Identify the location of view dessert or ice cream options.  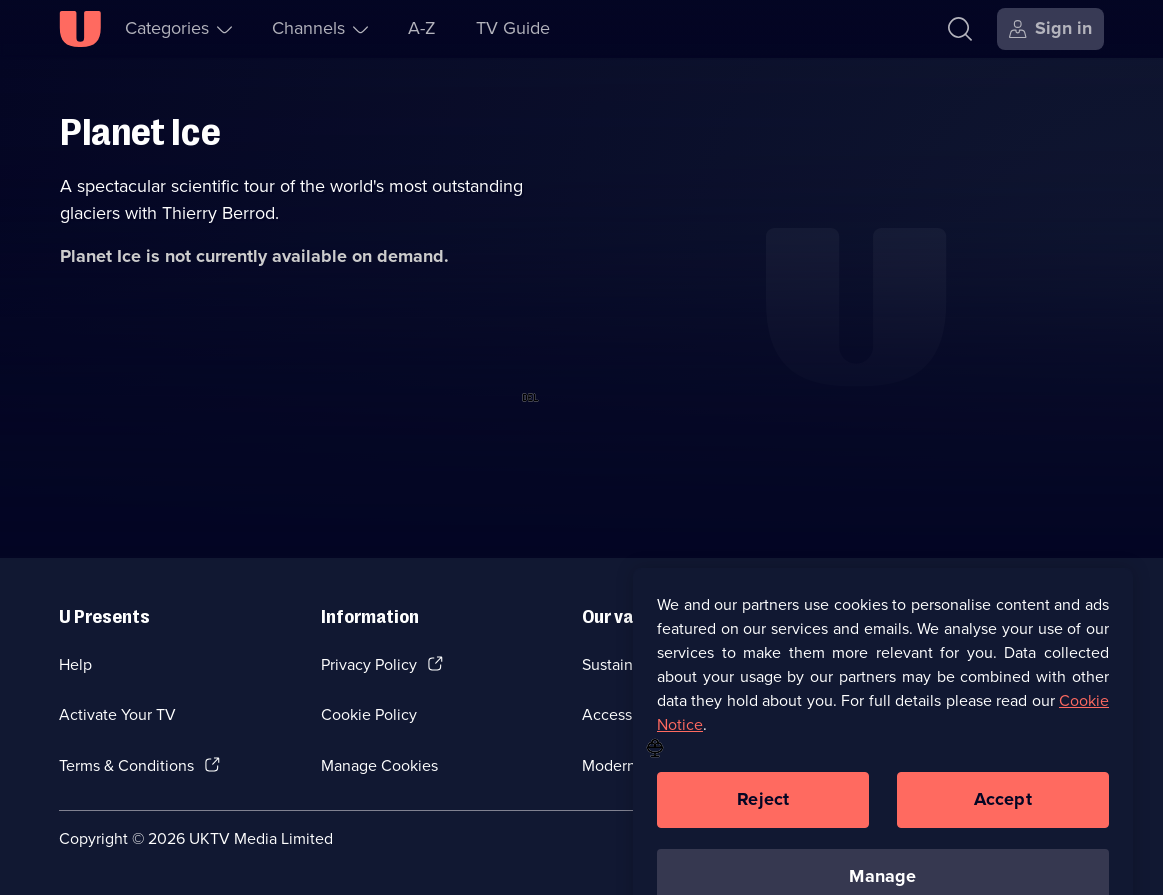
(655, 748).